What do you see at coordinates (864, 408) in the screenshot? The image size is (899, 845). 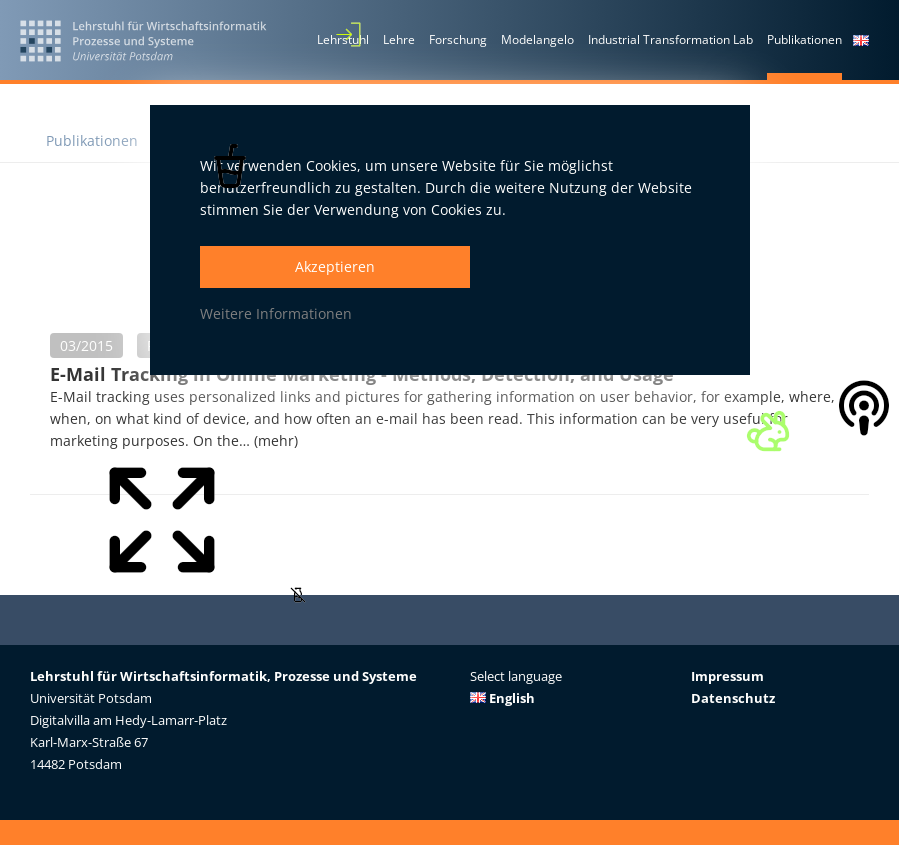 I see `access podcast library` at bounding box center [864, 408].